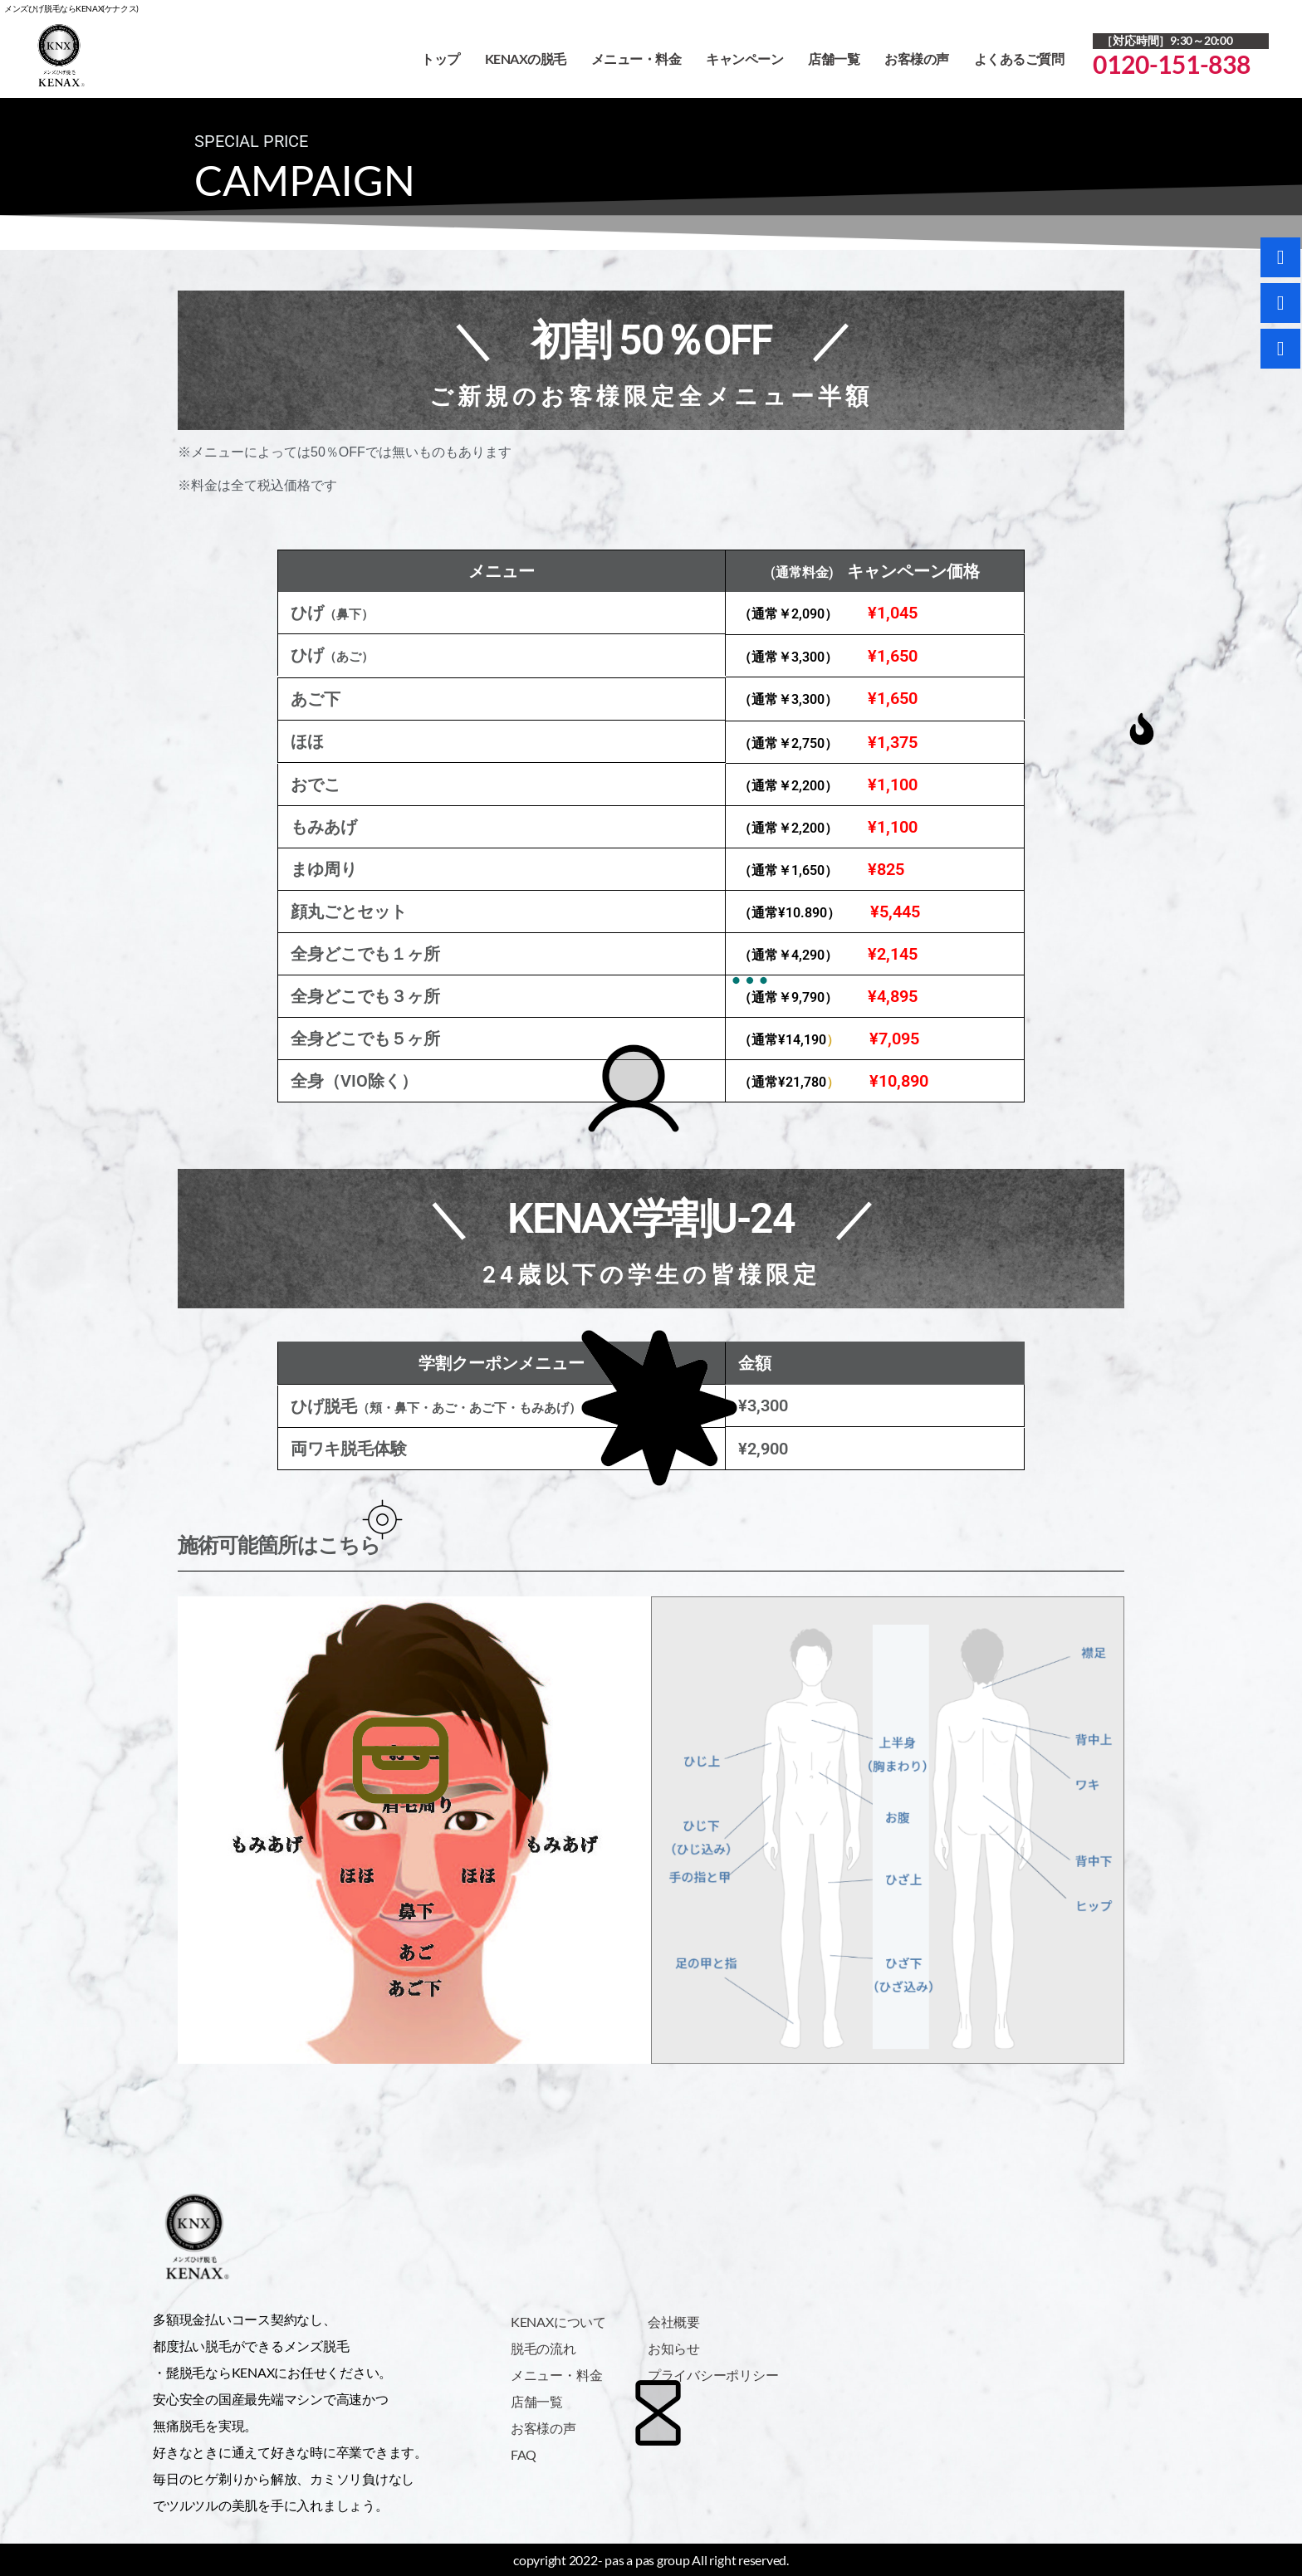 The width and height of the screenshot is (1302, 2576). Describe the element at coordinates (634, 1090) in the screenshot. I see `view your profile` at that location.